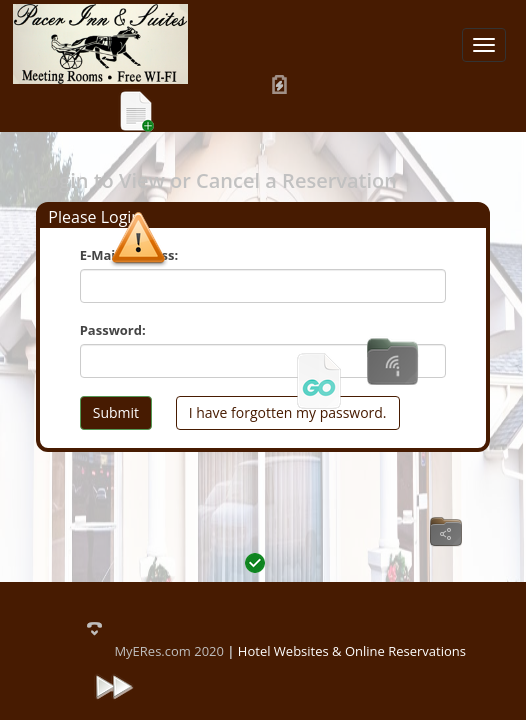 This screenshot has height=720, width=526. Describe the element at coordinates (319, 381) in the screenshot. I see `a Go programming language source file` at that location.